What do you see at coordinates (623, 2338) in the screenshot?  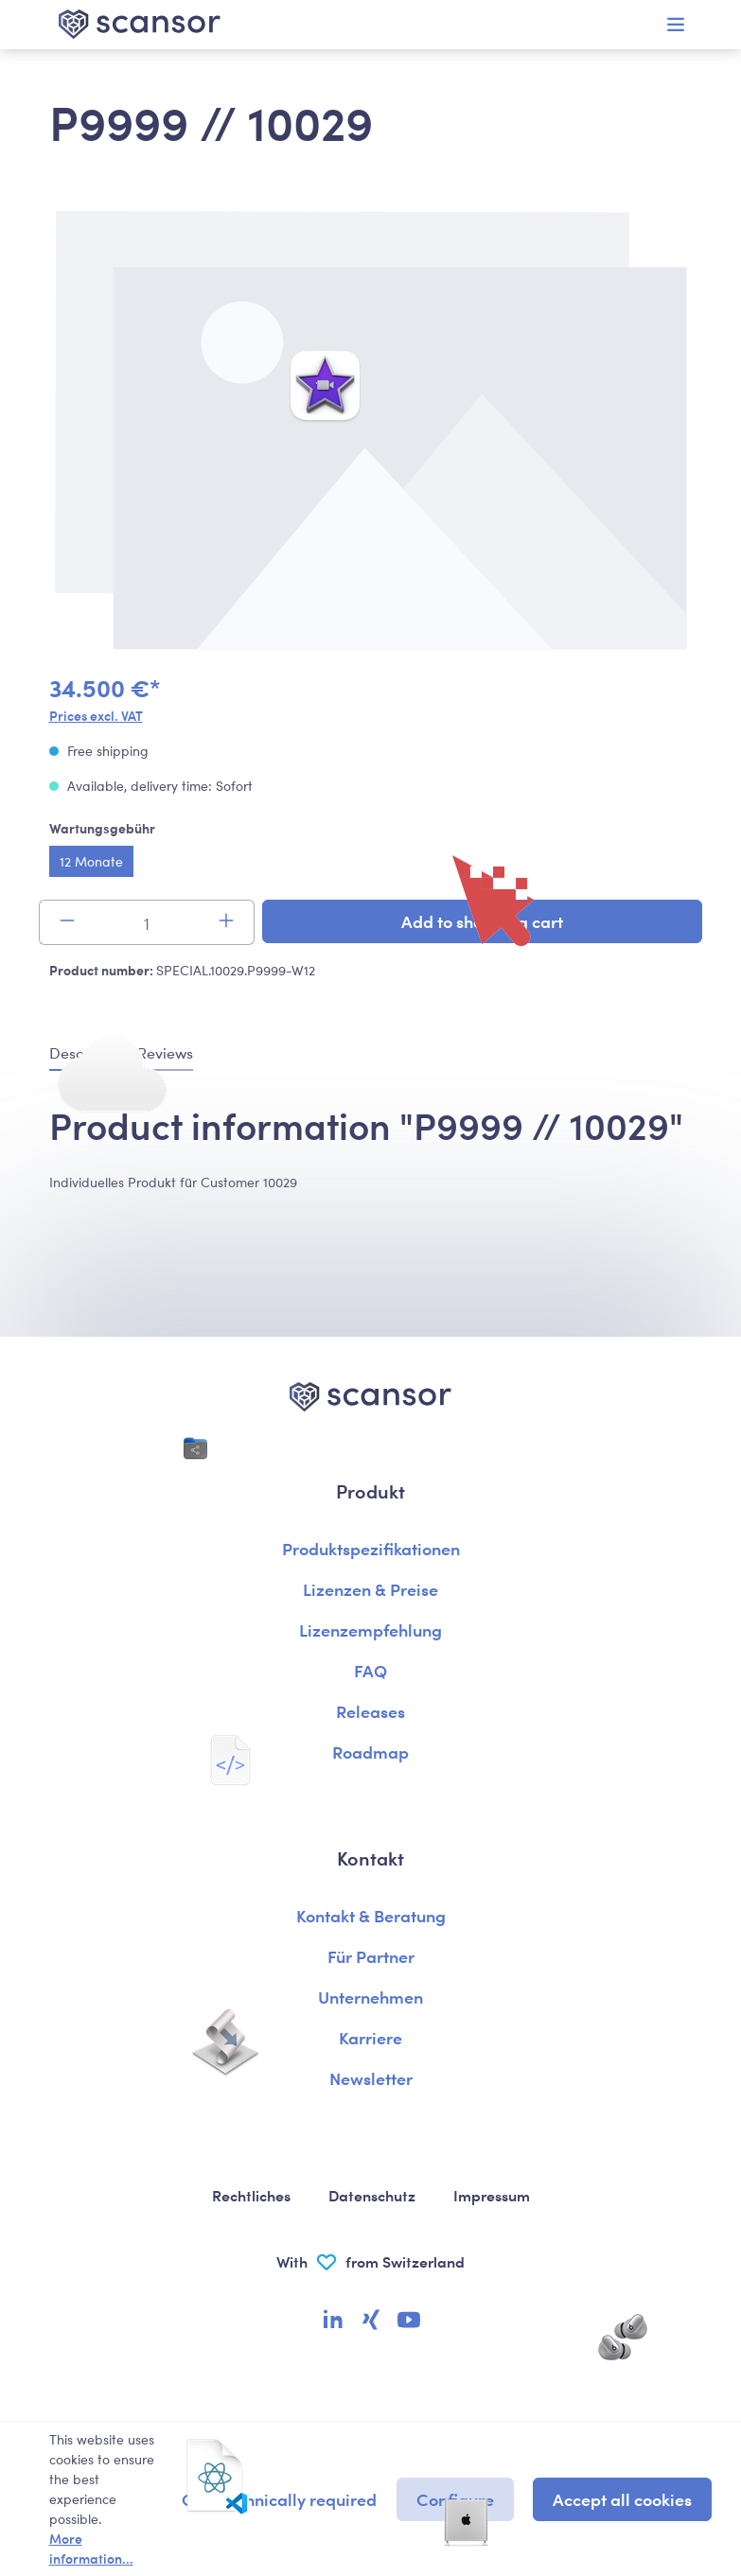 I see `connect beats studio buds via bluetooth` at bounding box center [623, 2338].